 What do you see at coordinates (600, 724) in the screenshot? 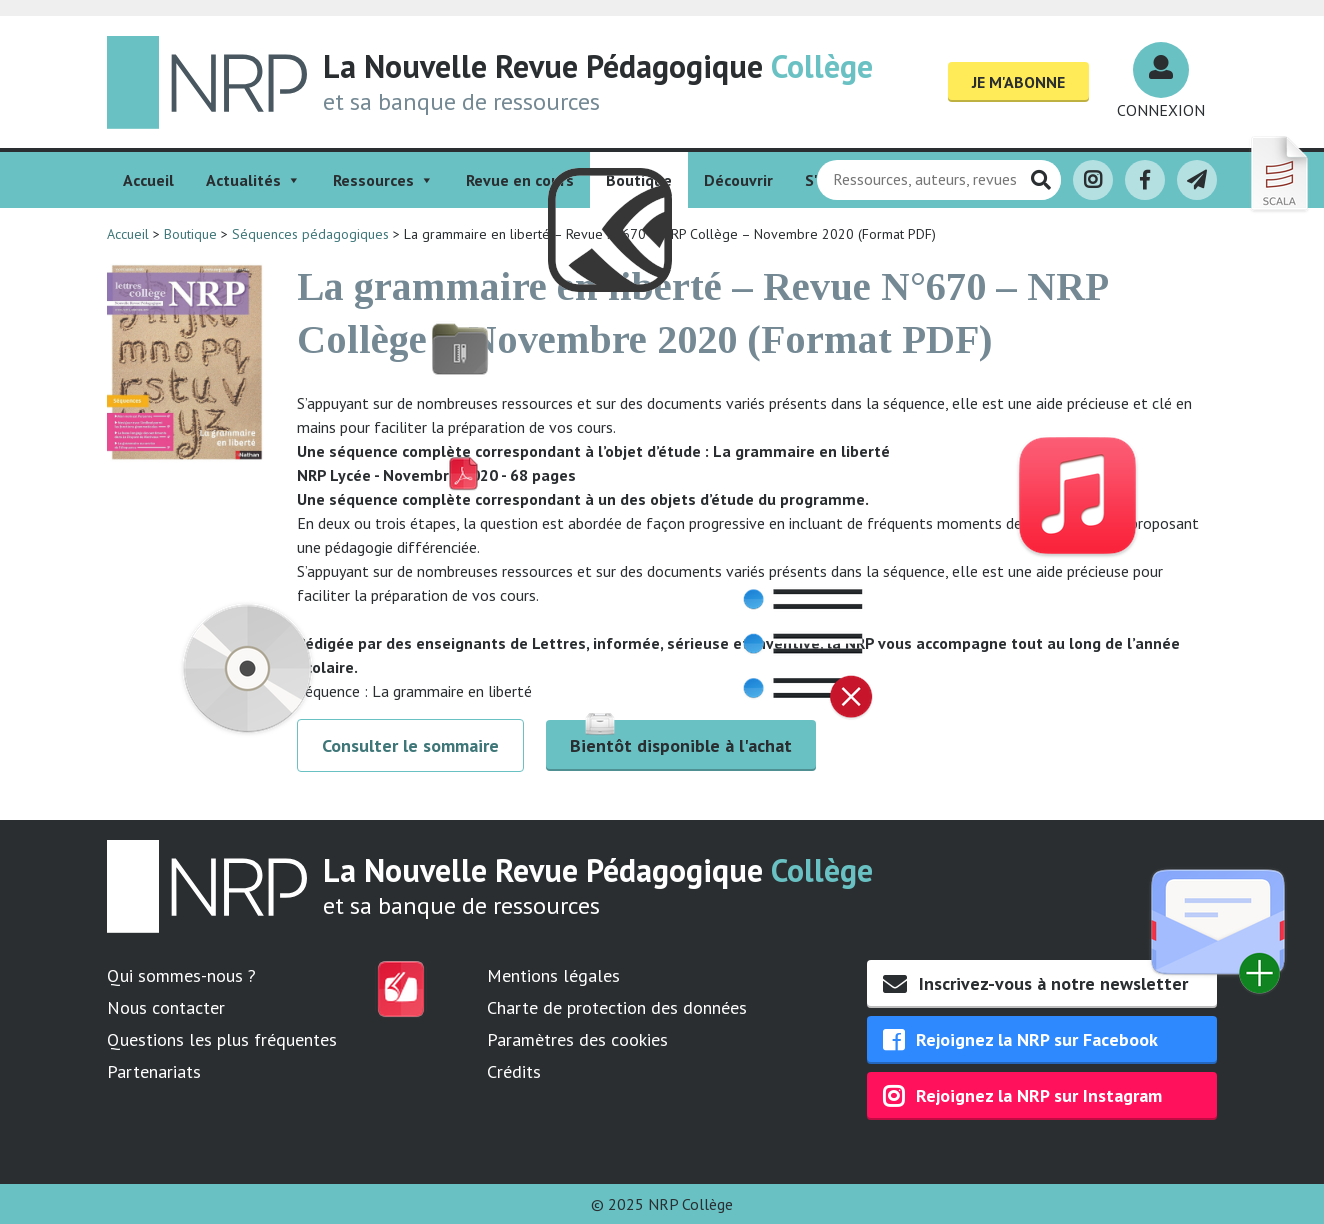
I see `print document using postscript printer` at bounding box center [600, 724].